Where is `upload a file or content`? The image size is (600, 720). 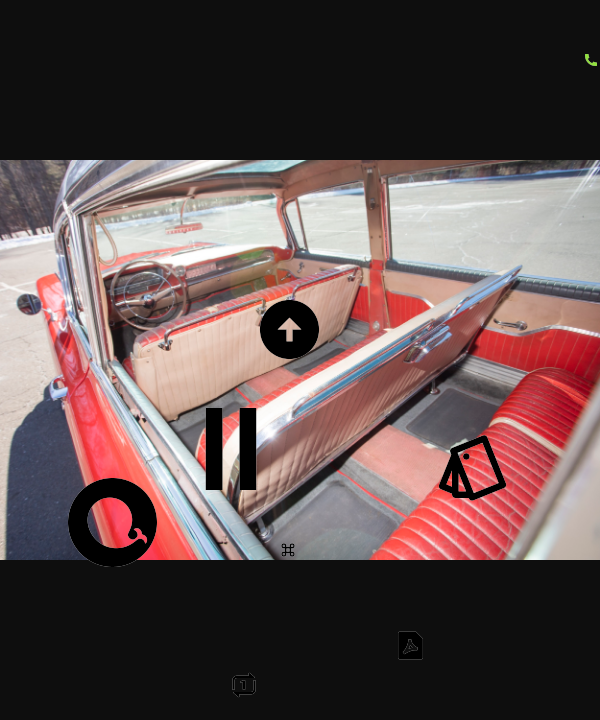 upload a file or content is located at coordinates (289, 329).